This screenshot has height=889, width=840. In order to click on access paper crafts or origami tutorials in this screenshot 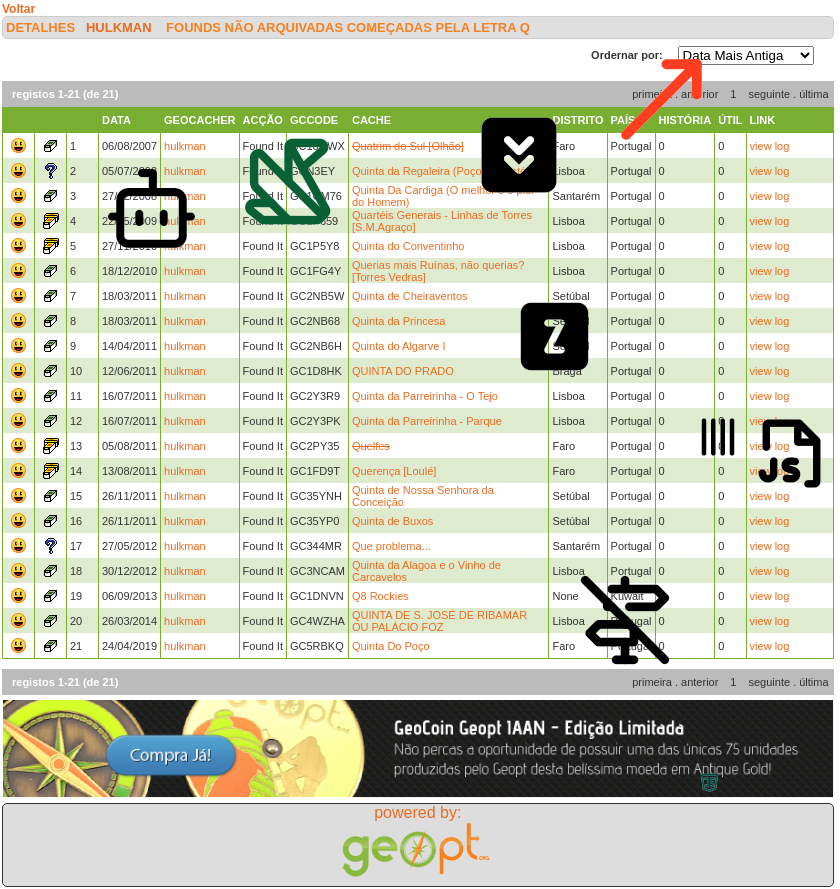, I will do `click(288, 181)`.